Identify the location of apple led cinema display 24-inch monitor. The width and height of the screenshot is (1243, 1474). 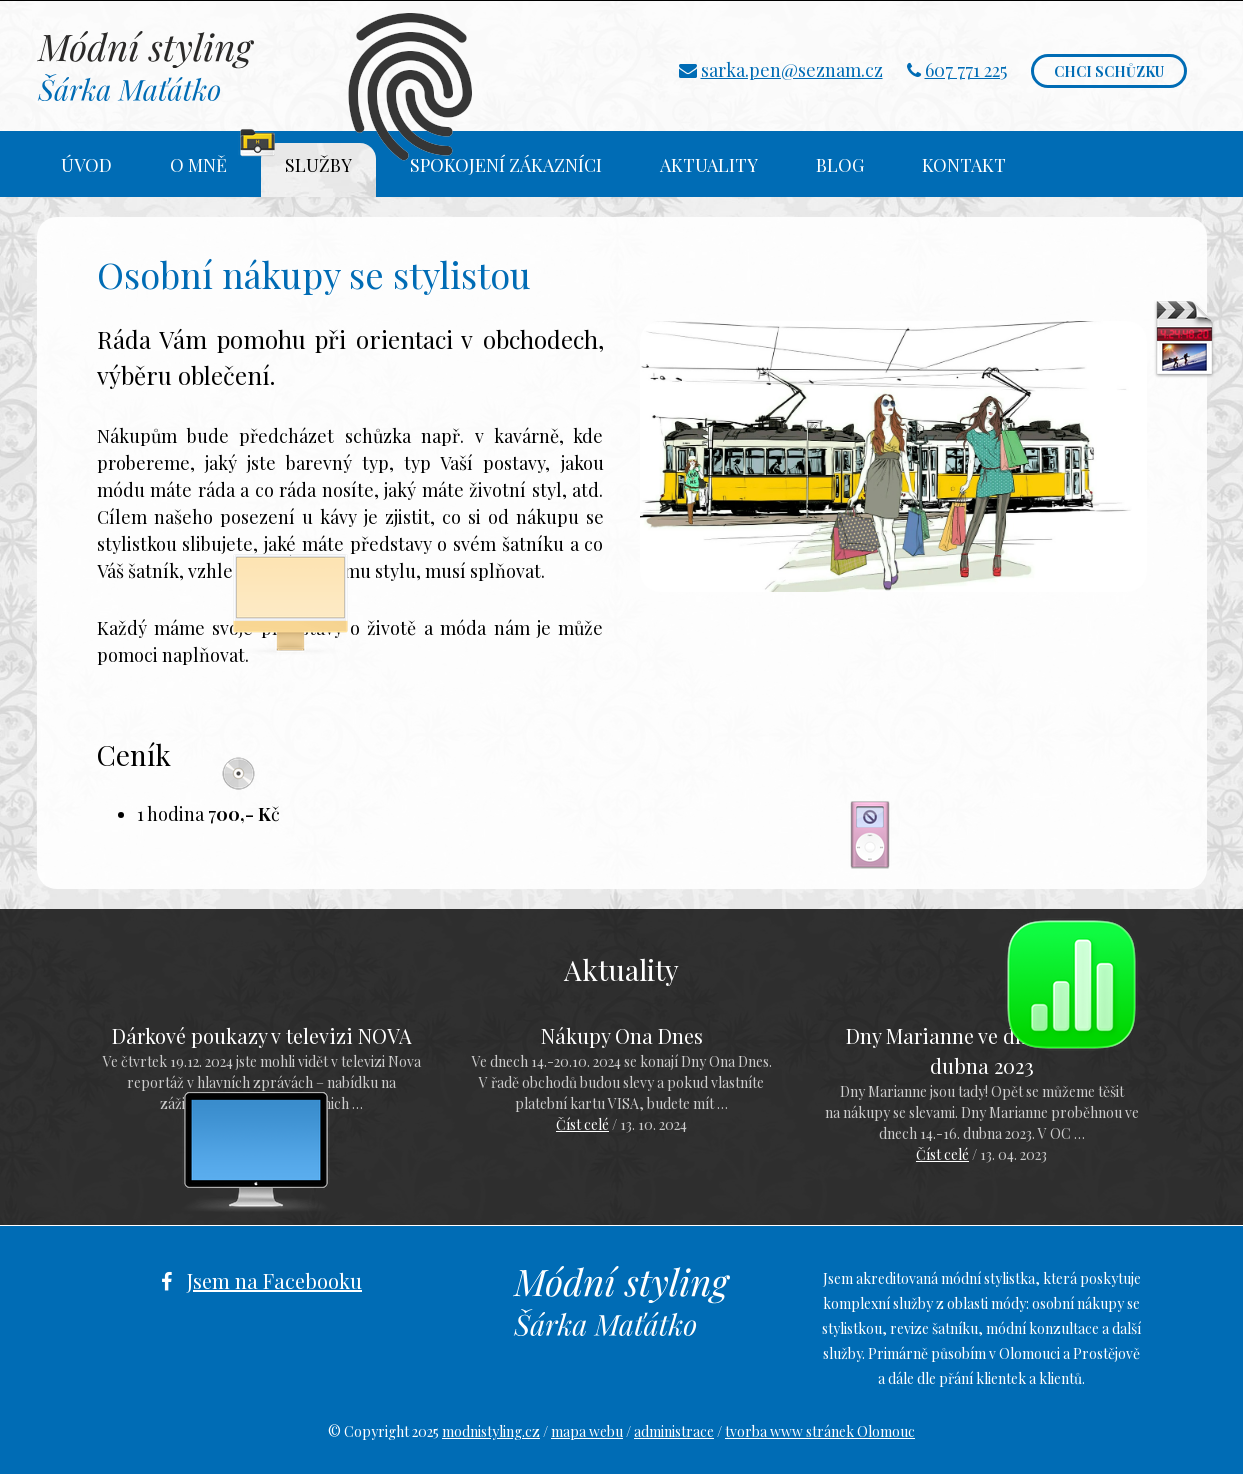
(256, 1125).